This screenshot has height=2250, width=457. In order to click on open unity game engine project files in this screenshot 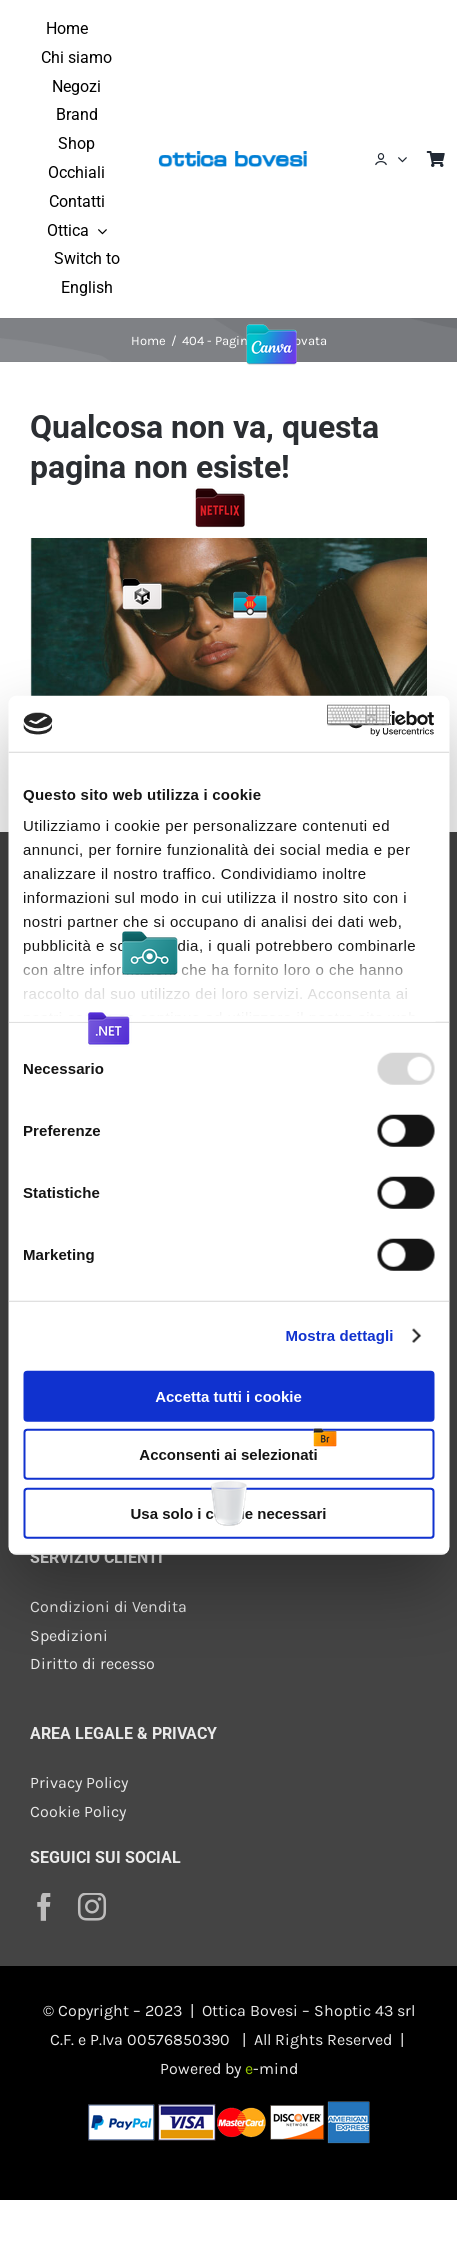, I will do `click(142, 595)`.